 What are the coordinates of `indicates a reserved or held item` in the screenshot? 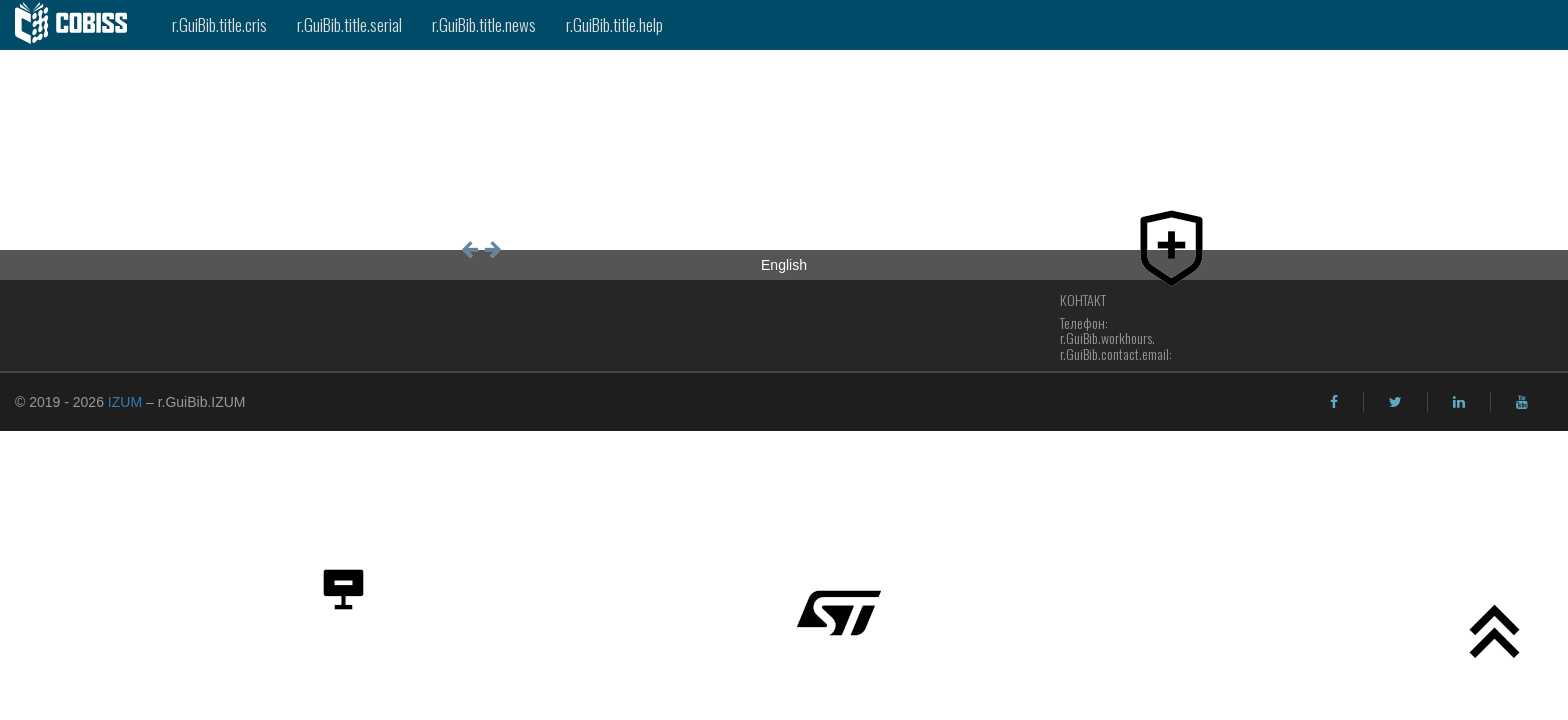 It's located at (343, 589).